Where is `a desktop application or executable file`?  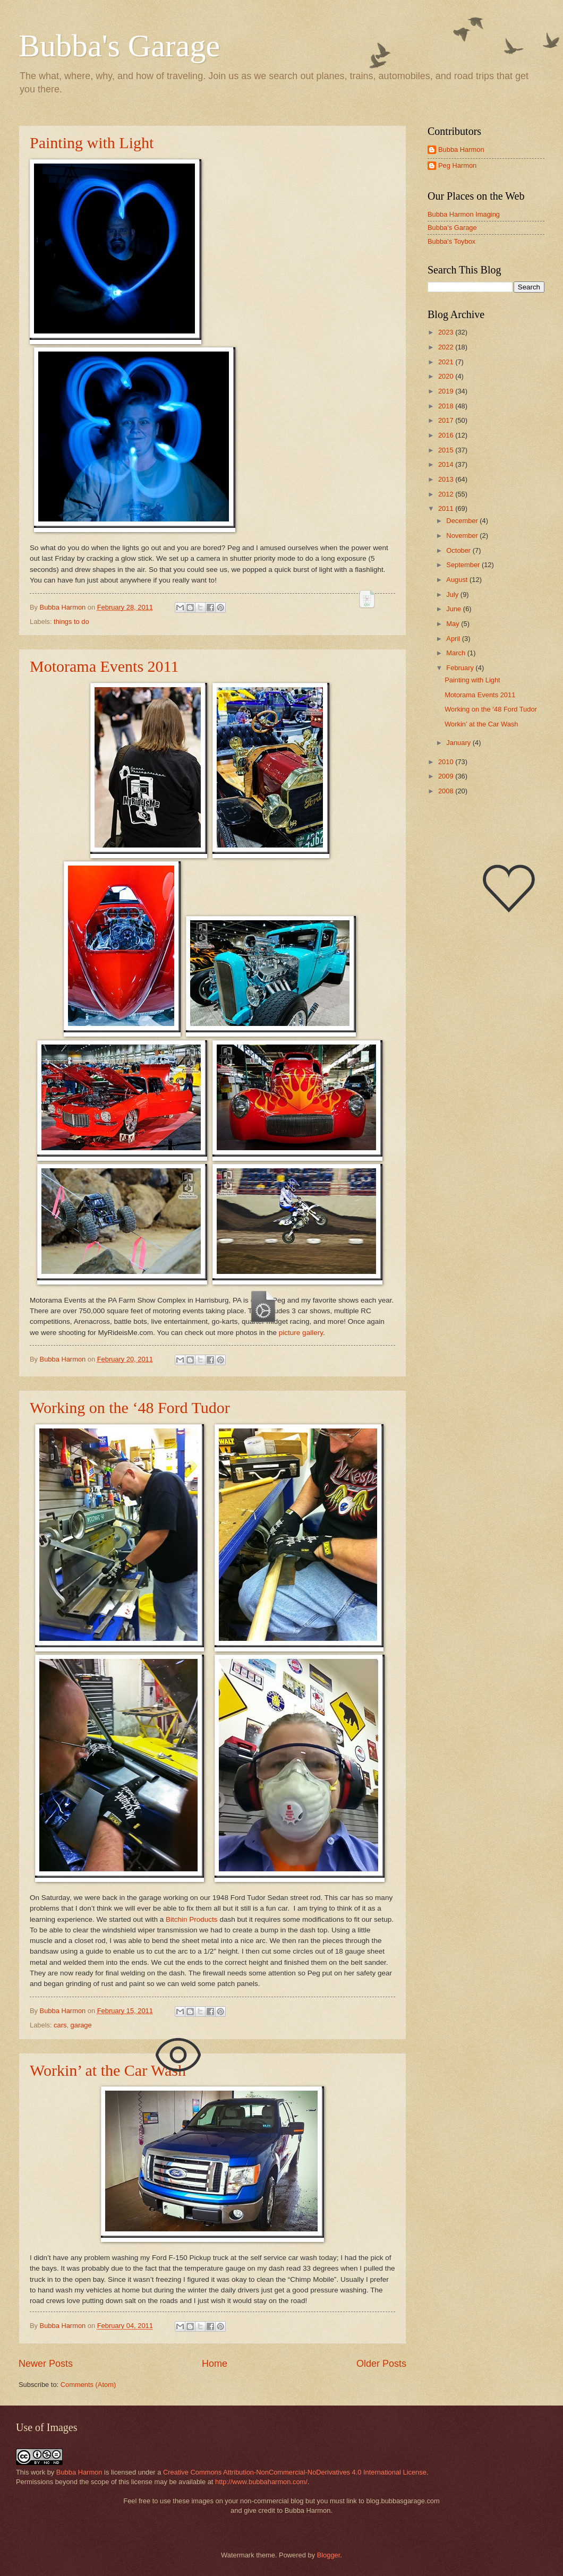
a desktop application or executable file is located at coordinates (263, 1307).